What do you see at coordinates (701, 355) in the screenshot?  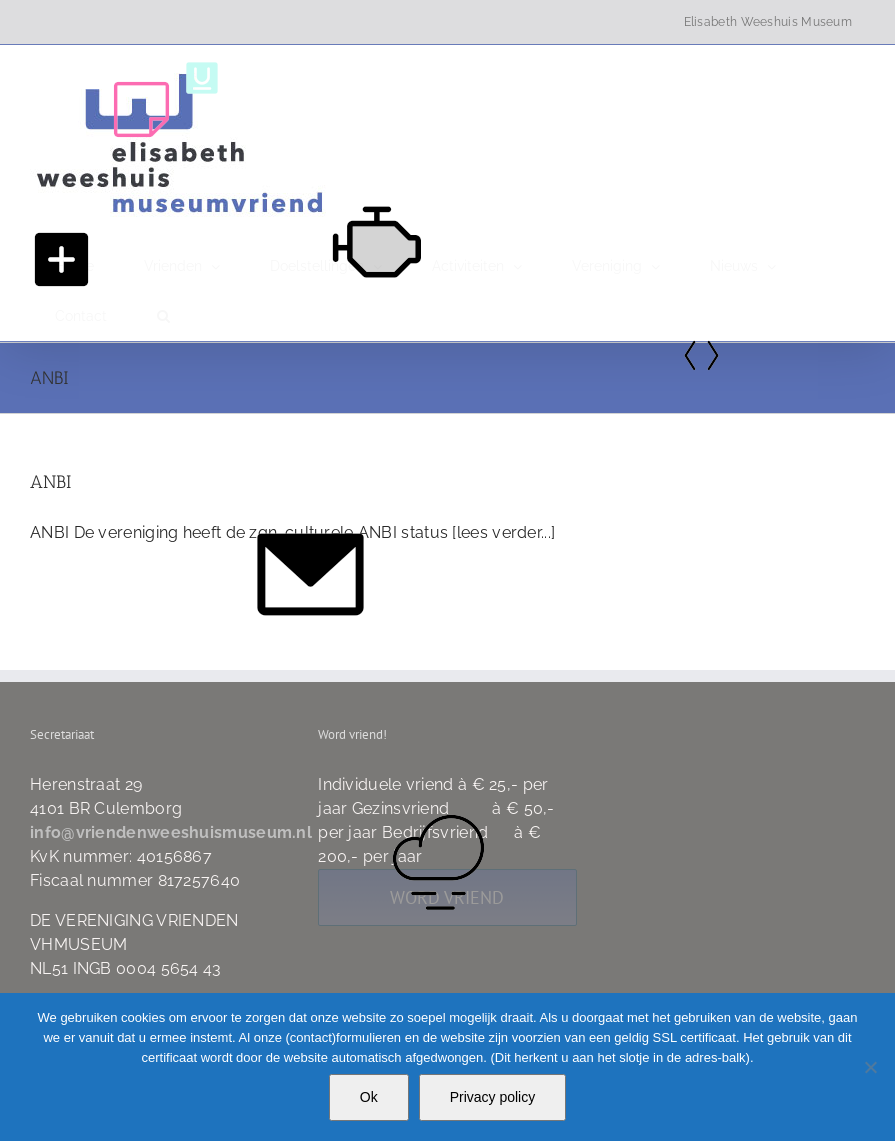 I see `view or edit source code` at bounding box center [701, 355].